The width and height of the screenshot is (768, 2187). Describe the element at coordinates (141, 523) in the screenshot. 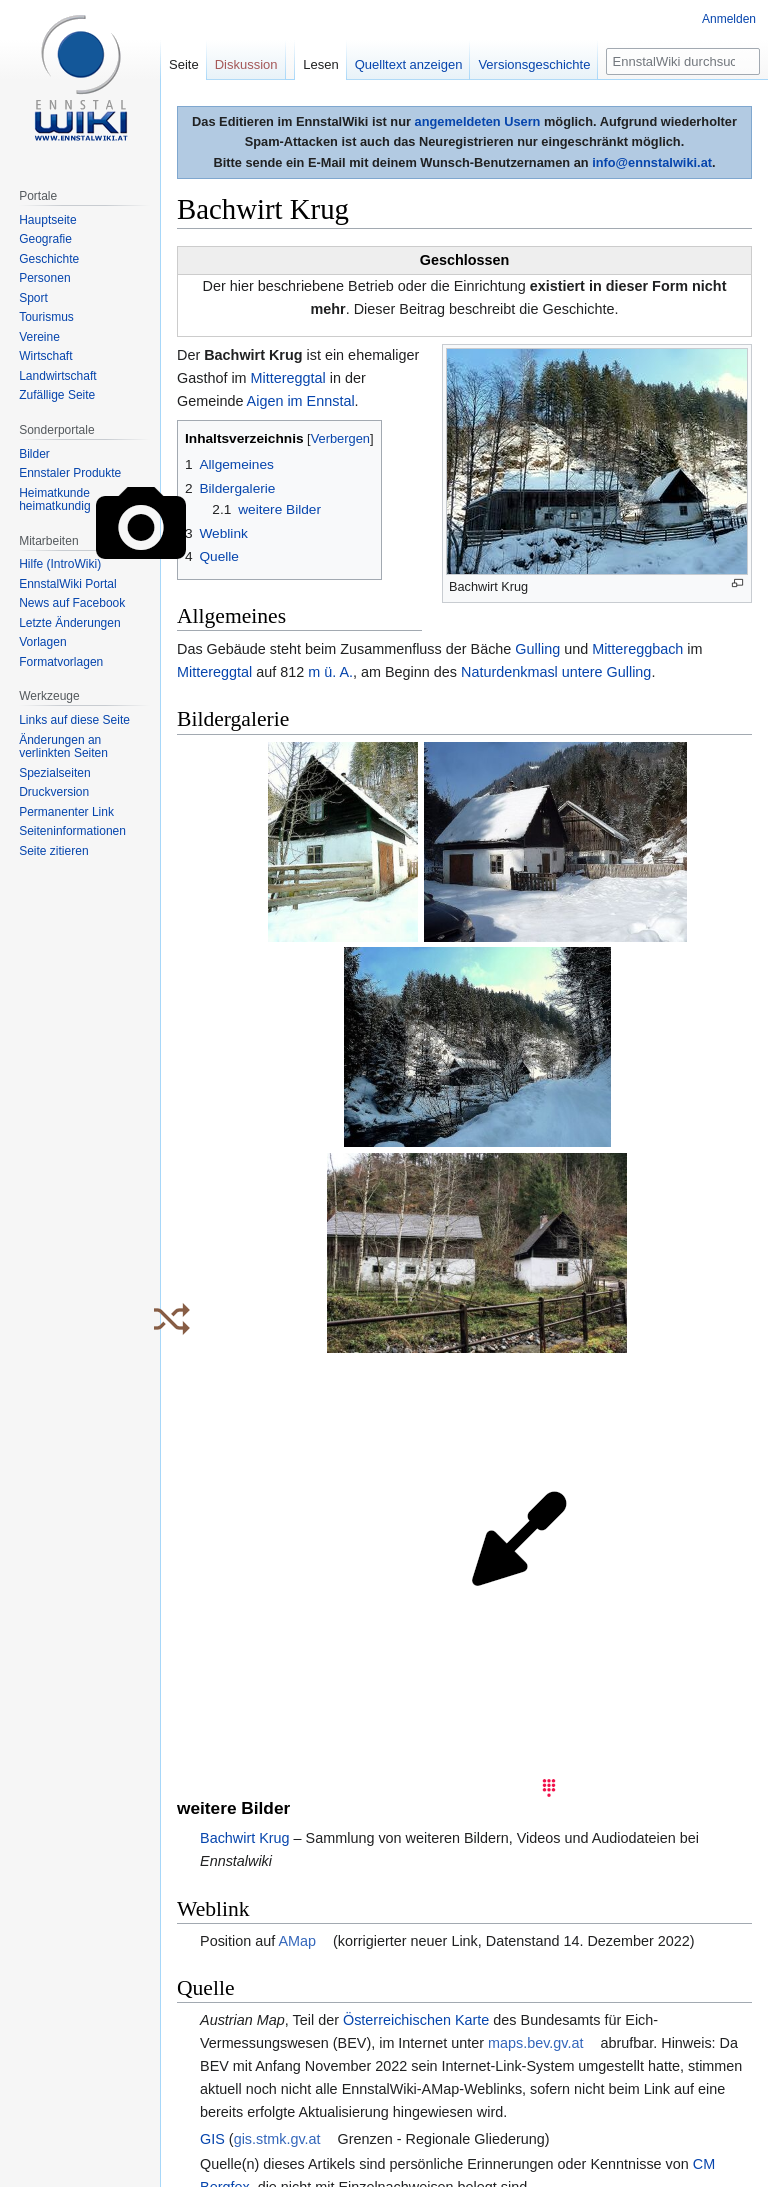

I see `take a photo` at that location.